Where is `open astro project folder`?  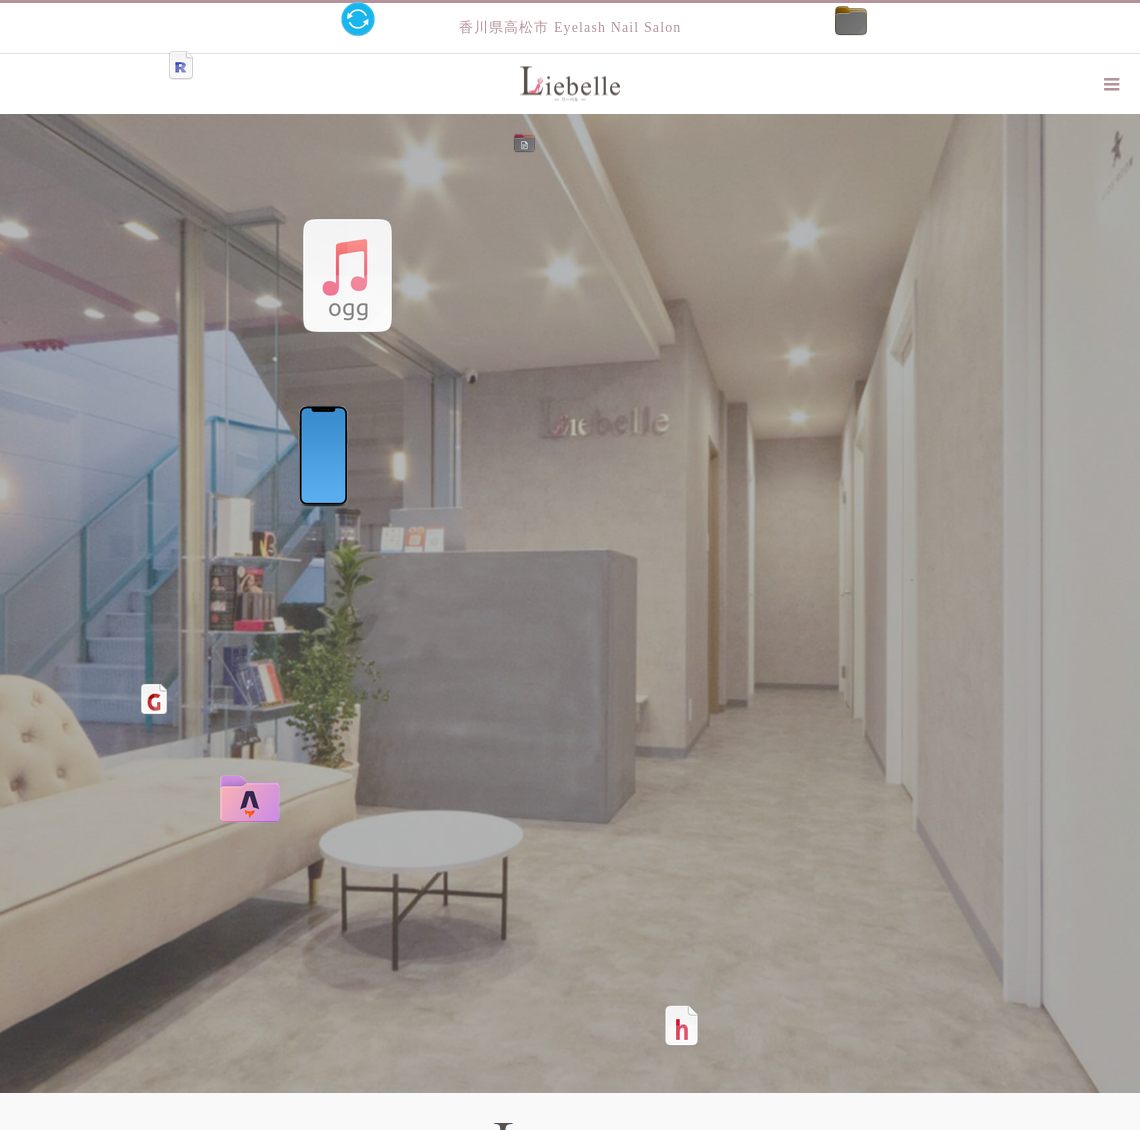
open astro project folder is located at coordinates (249, 800).